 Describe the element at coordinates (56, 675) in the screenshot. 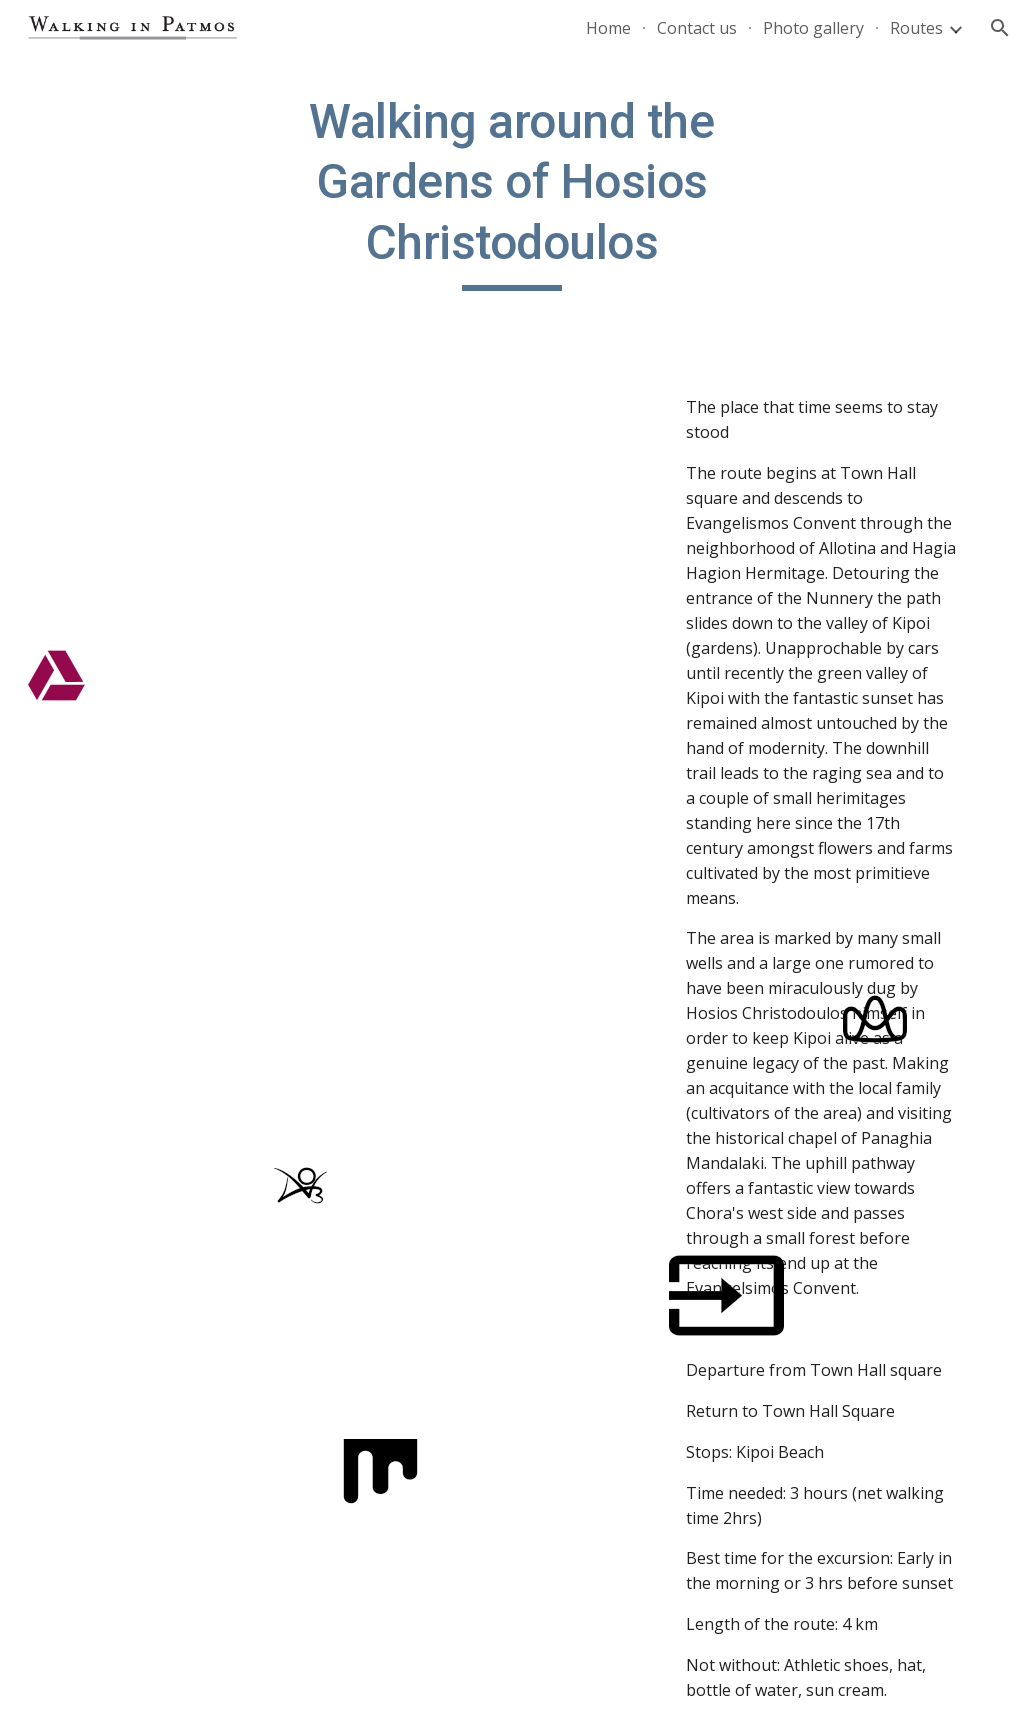

I see `open Google Drive` at that location.